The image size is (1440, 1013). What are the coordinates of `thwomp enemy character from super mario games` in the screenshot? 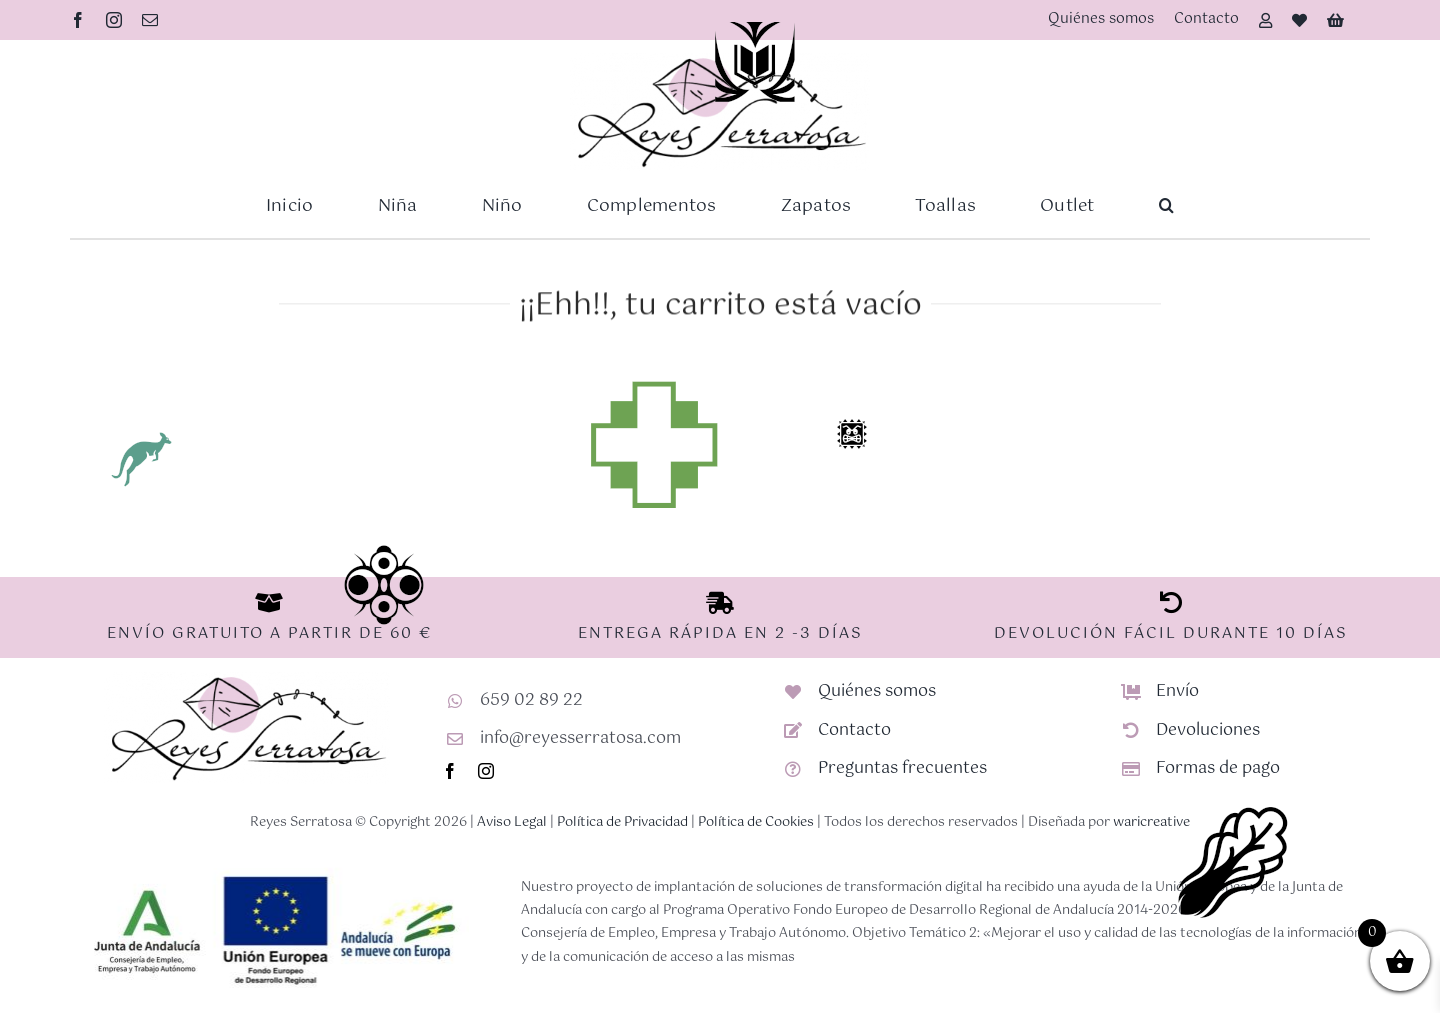 It's located at (852, 434).